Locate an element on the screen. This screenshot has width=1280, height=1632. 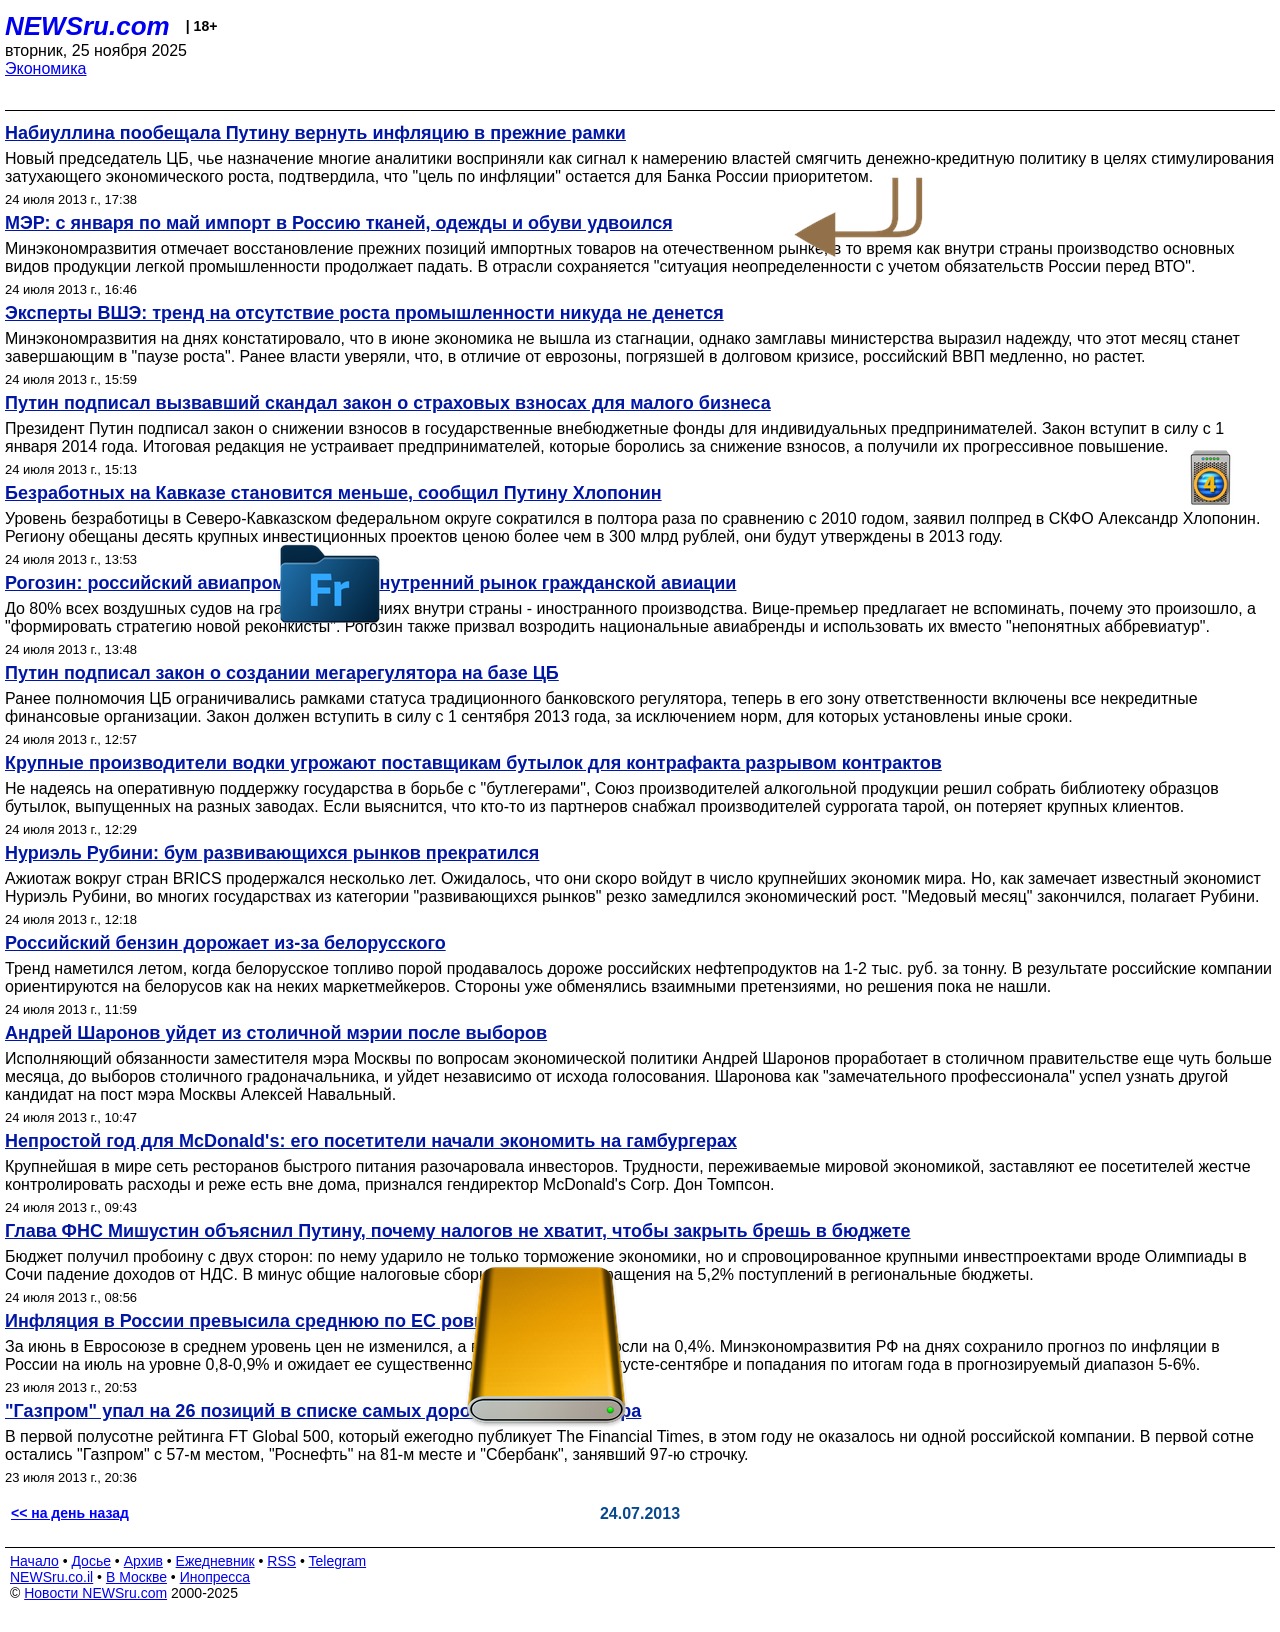
reply to all recipients in an email thread is located at coordinates (856, 216).